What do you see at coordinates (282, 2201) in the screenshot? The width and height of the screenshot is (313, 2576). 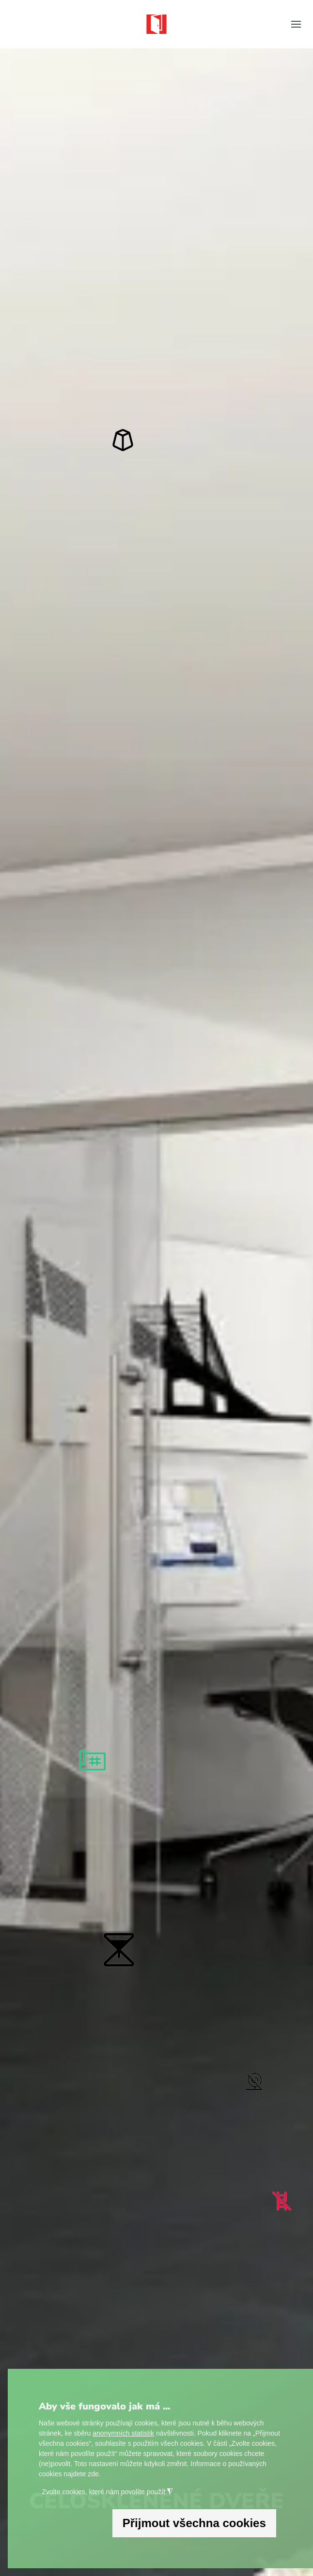 I see `ladder access disabled or unavailable` at bounding box center [282, 2201].